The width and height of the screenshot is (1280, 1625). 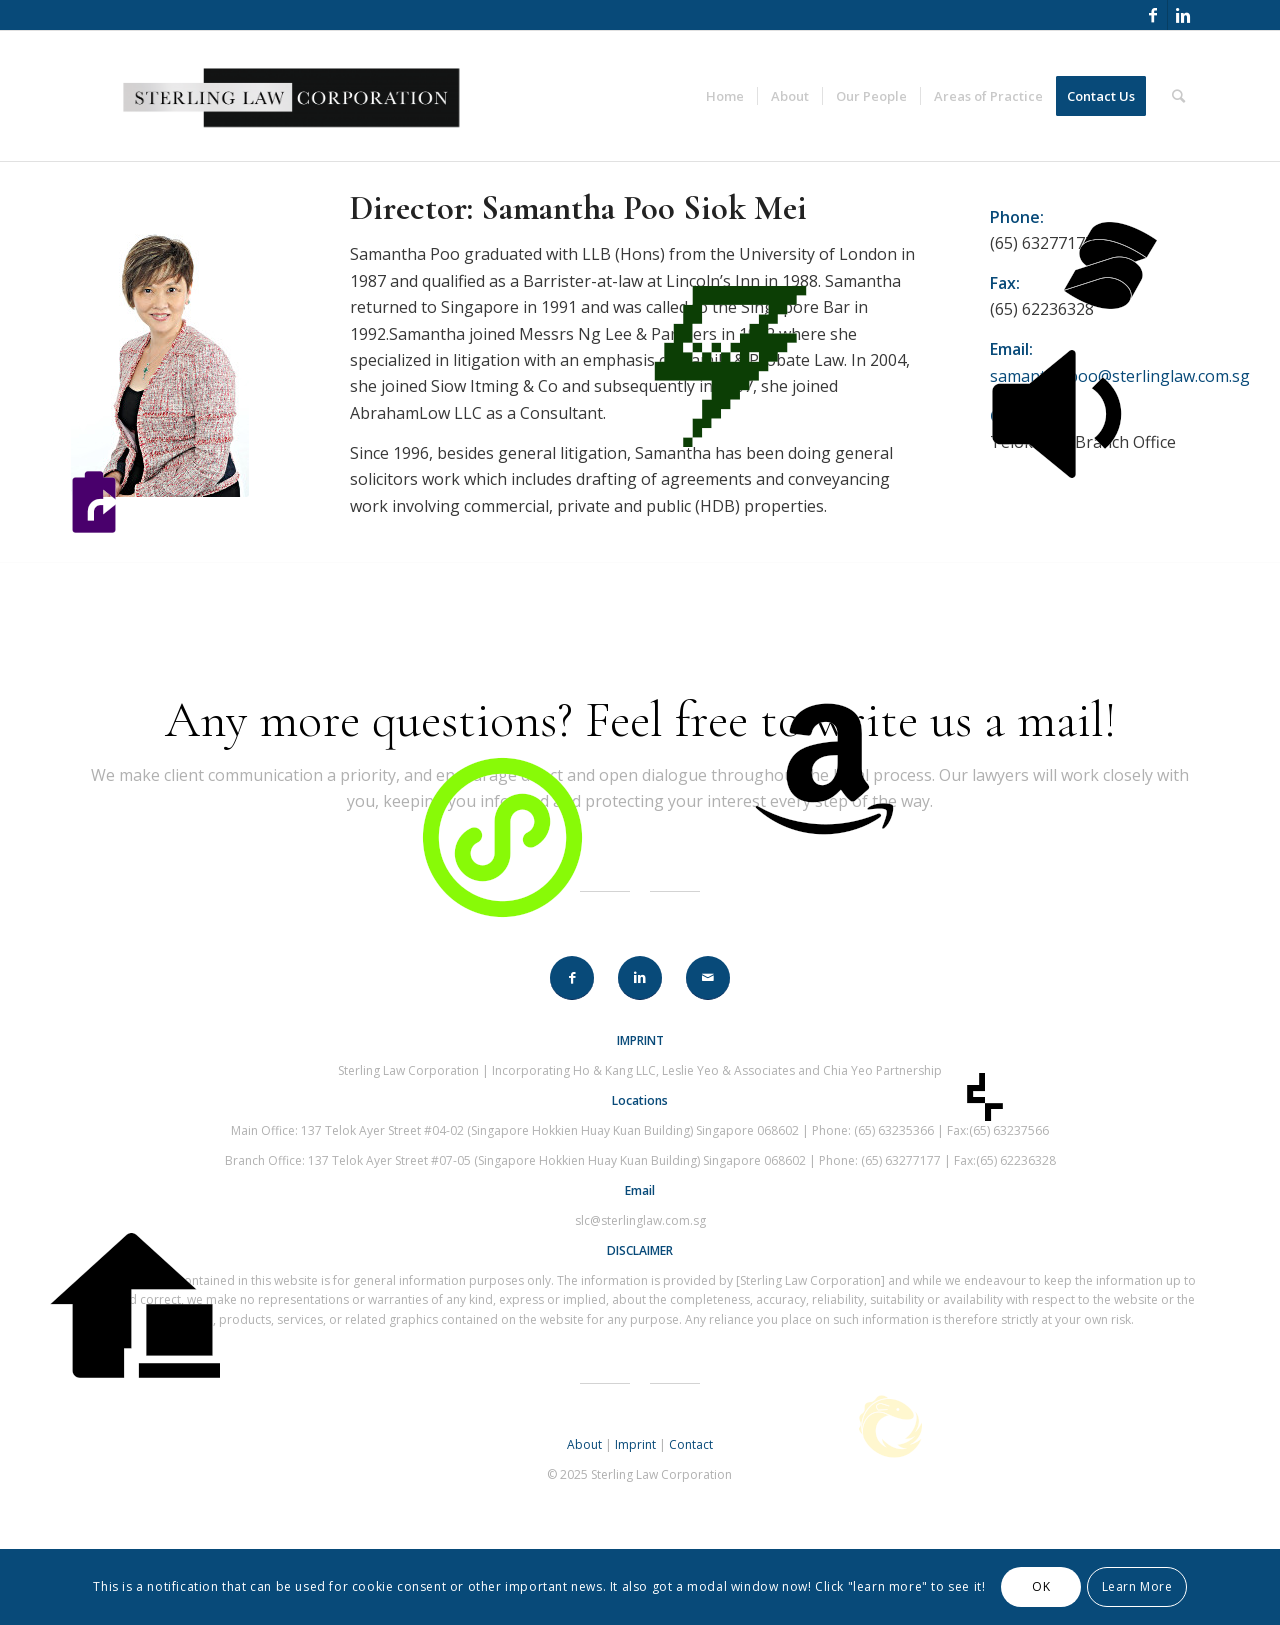 I want to click on deepcool brand logo, so click(x=985, y=1097).